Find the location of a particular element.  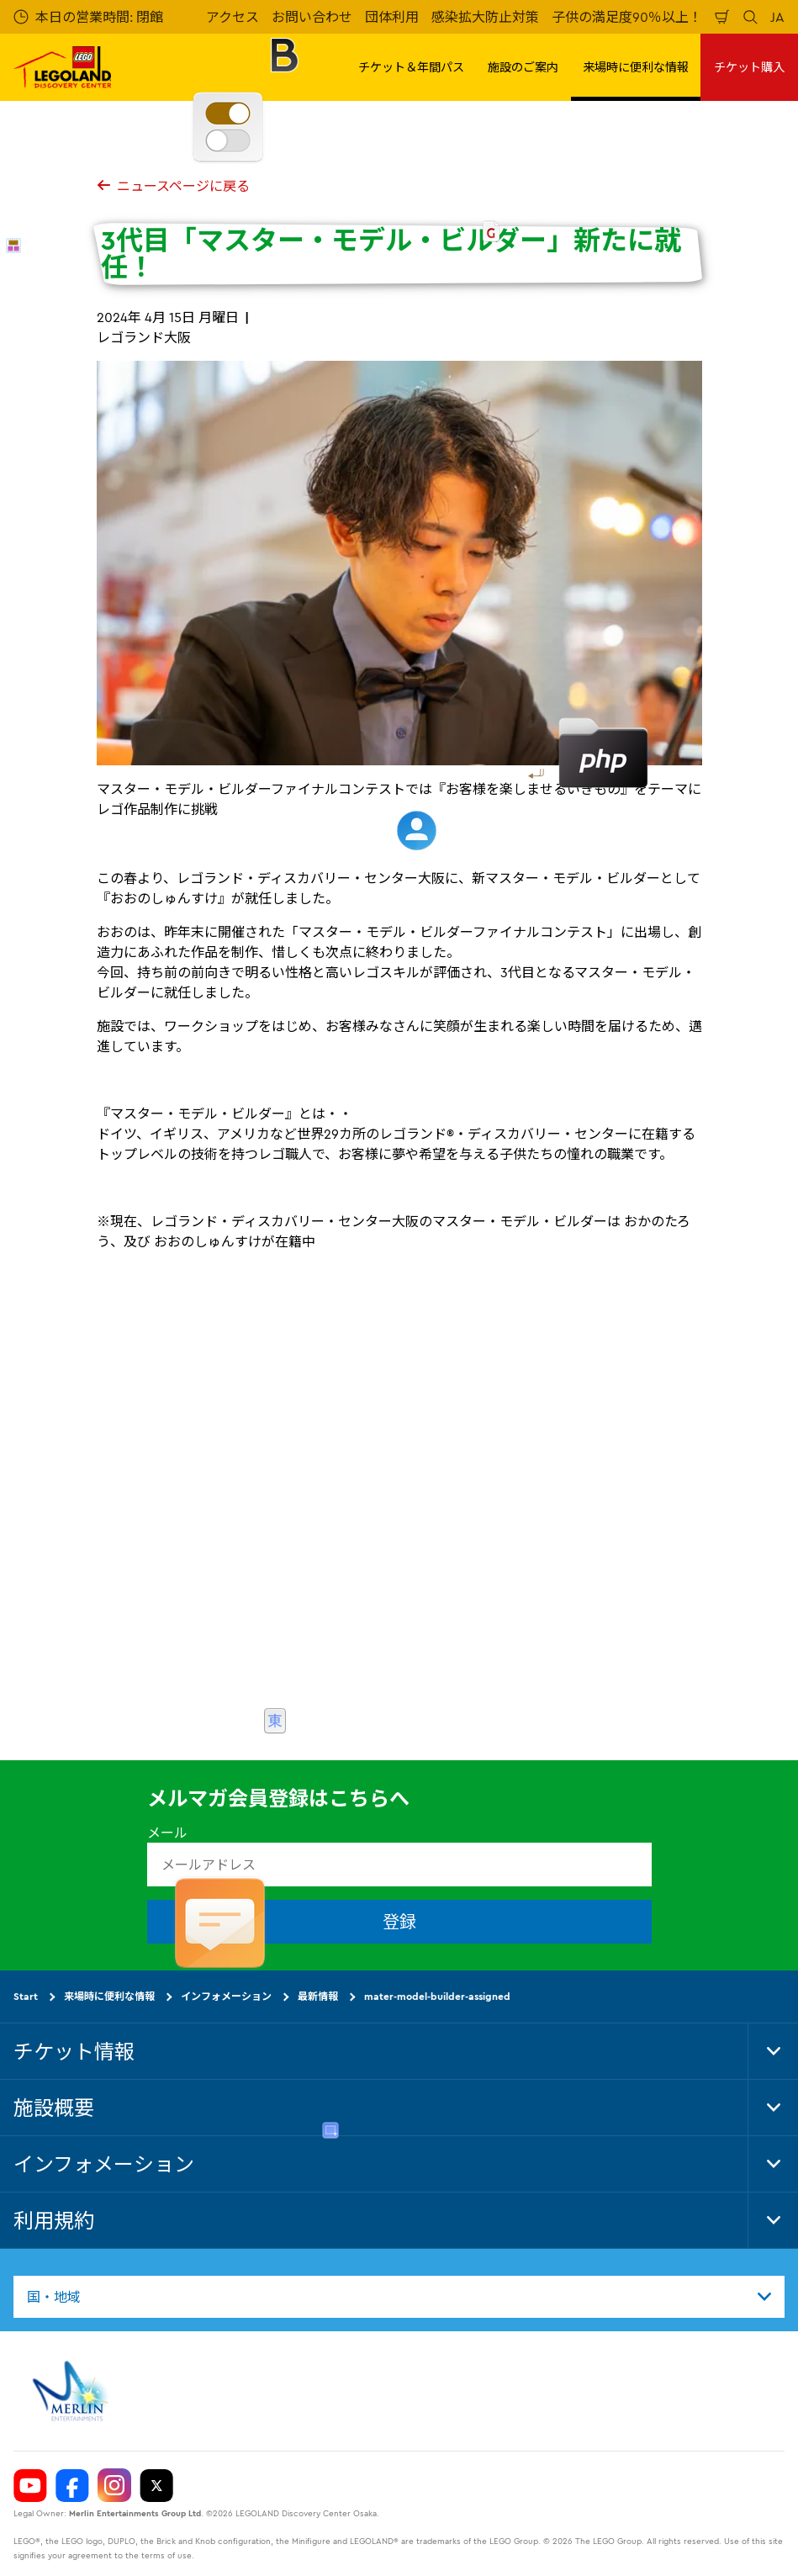

open desktop preferences or settings is located at coordinates (228, 127).